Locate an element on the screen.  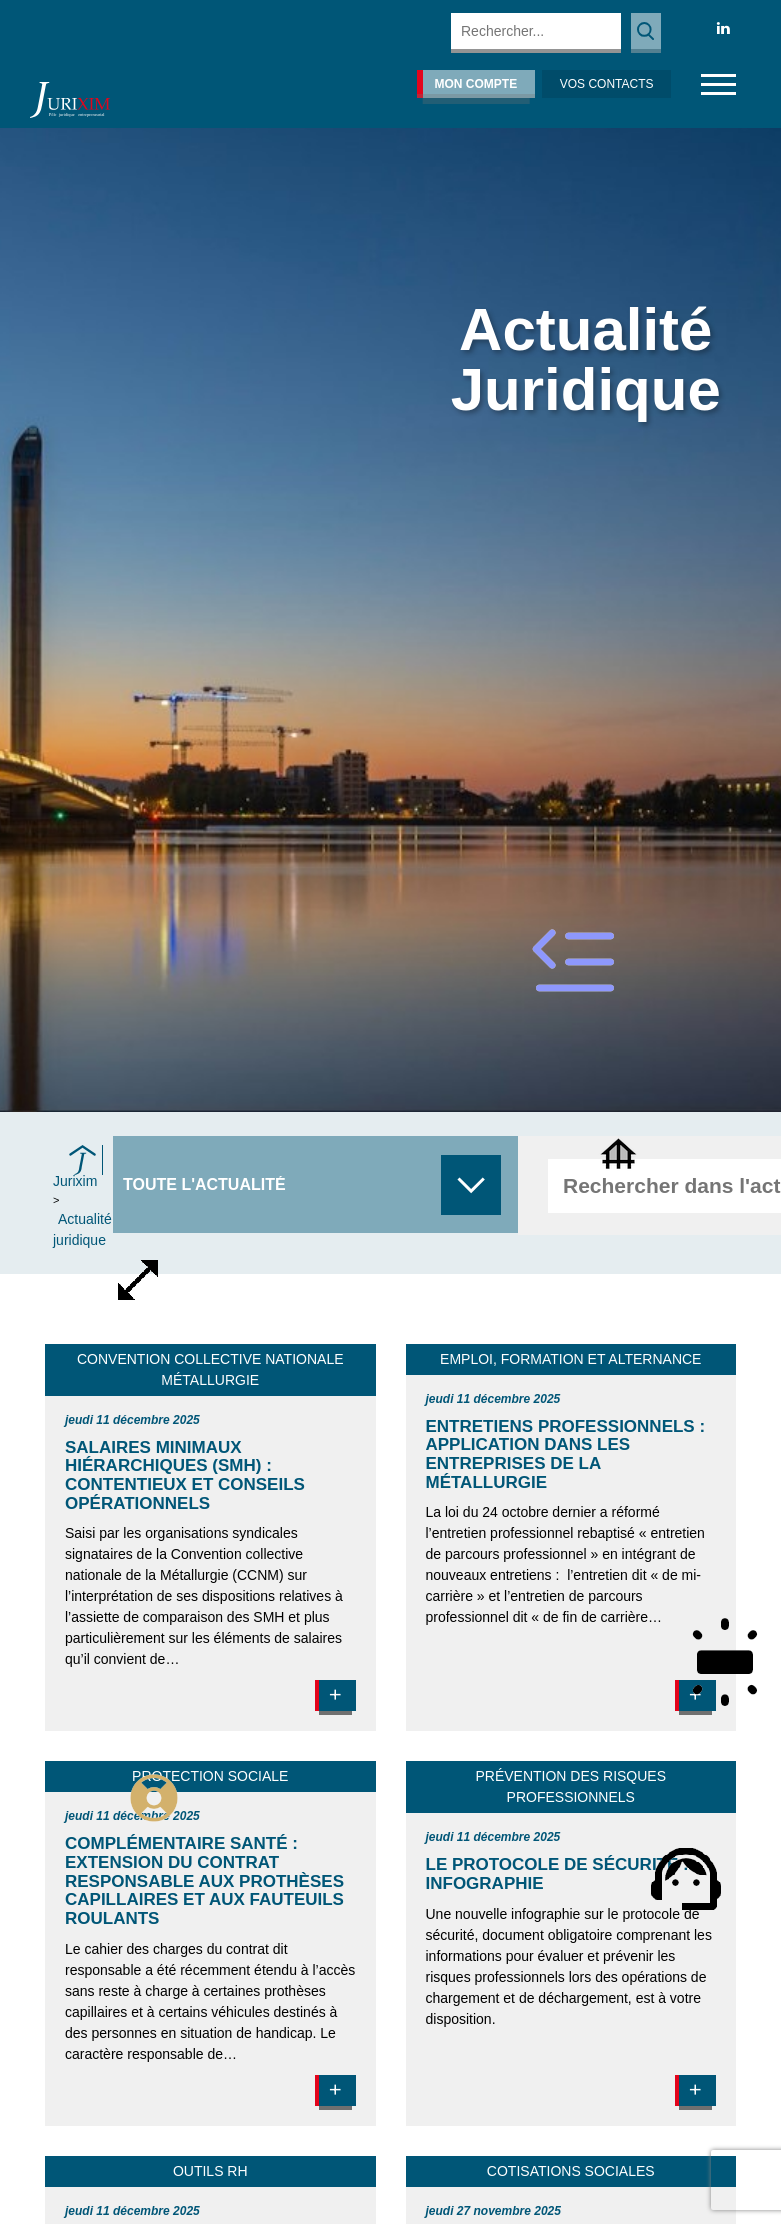
expand to full screen is located at coordinates (138, 1280).